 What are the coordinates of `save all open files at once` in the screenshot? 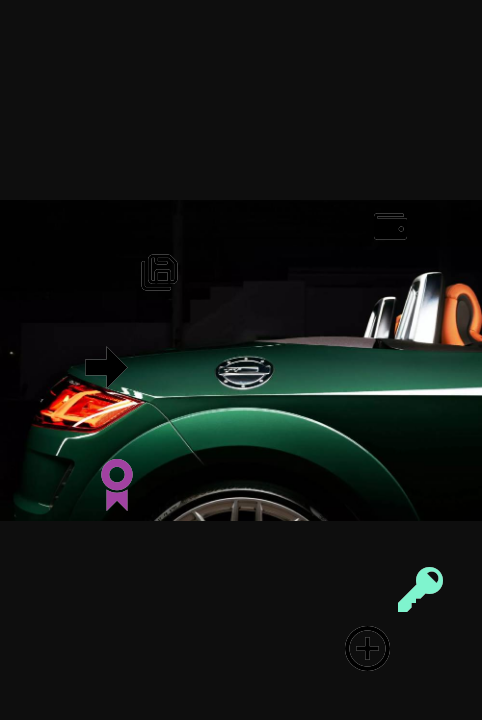 It's located at (159, 272).